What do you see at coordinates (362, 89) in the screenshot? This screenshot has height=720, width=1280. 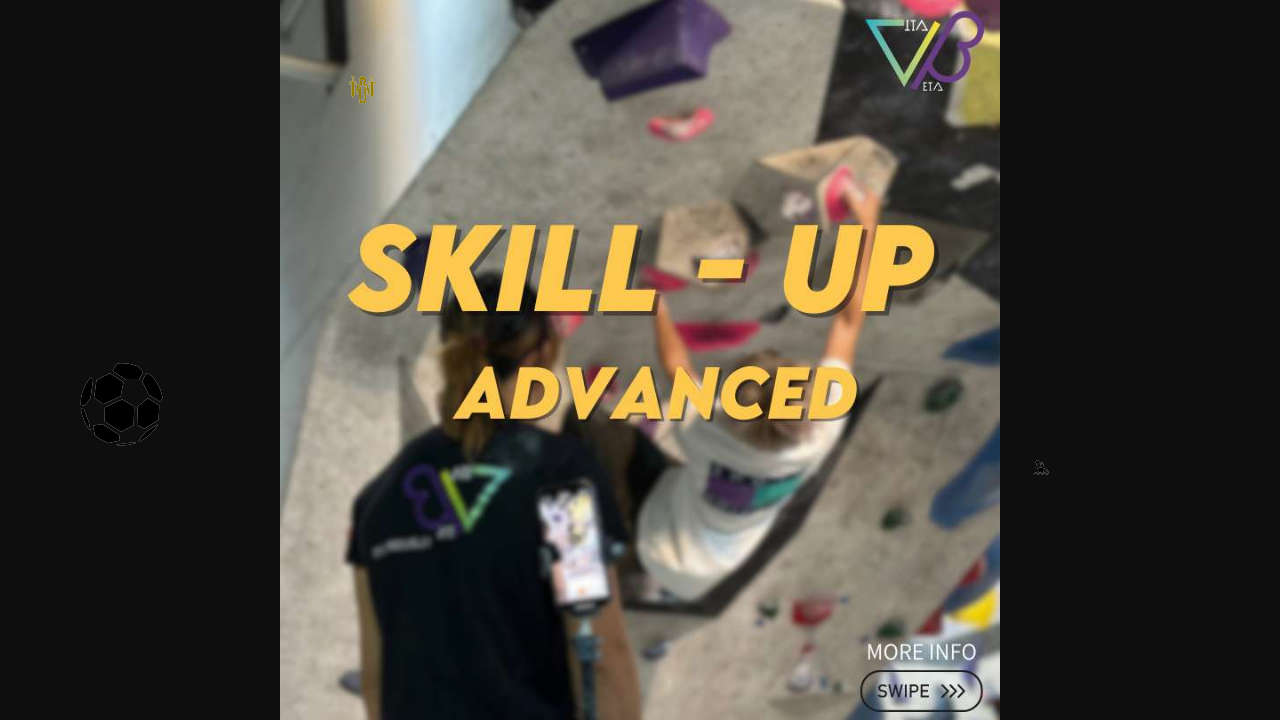 I see `select a knight or warrior character class` at bounding box center [362, 89].